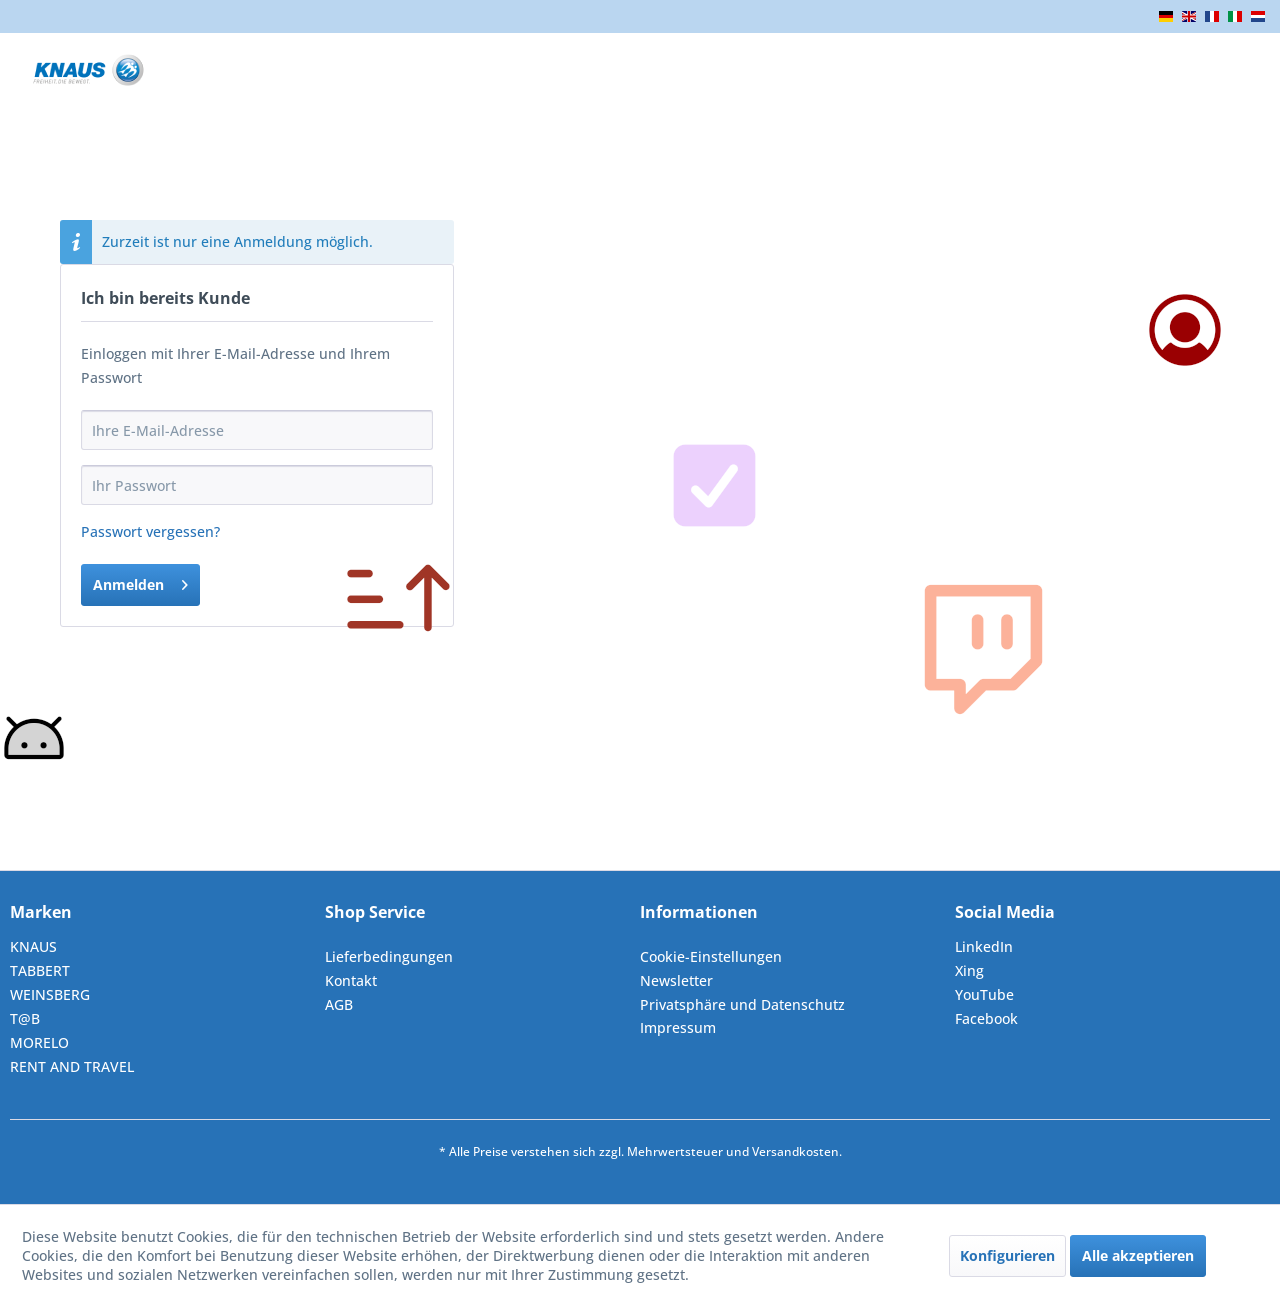 This screenshot has height=1306, width=1280. What do you see at coordinates (714, 485) in the screenshot?
I see `mark task as complete` at bounding box center [714, 485].